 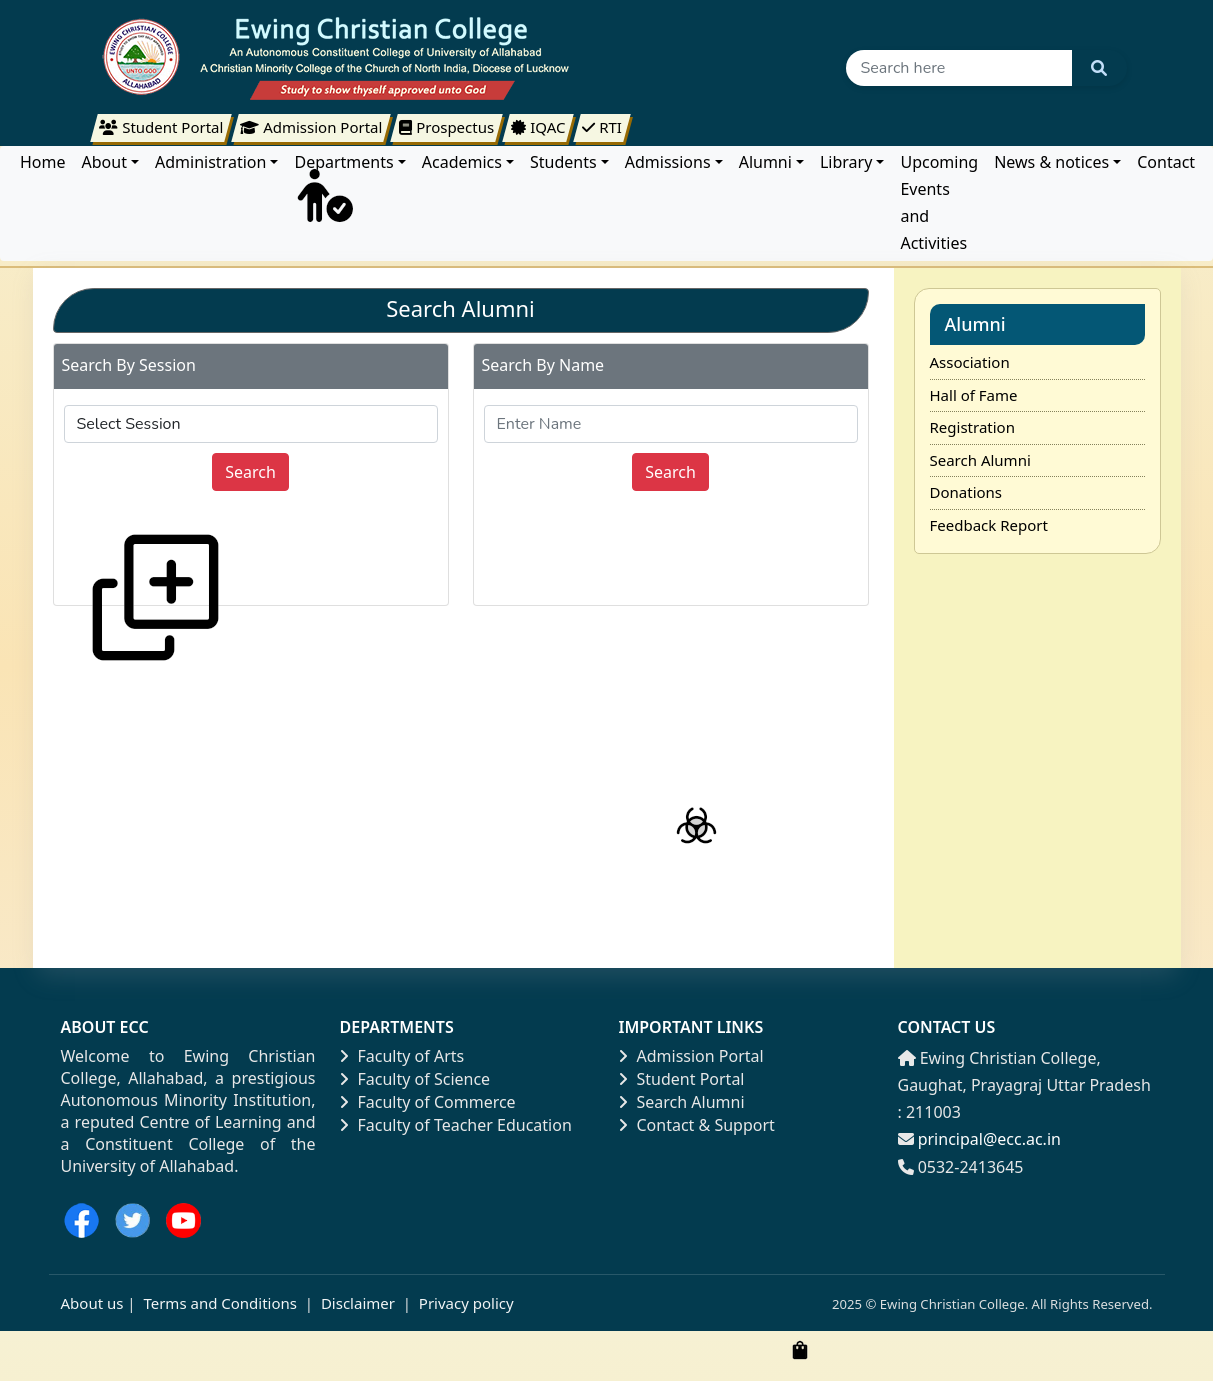 What do you see at coordinates (155, 597) in the screenshot?
I see `duplicate or copy this item` at bounding box center [155, 597].